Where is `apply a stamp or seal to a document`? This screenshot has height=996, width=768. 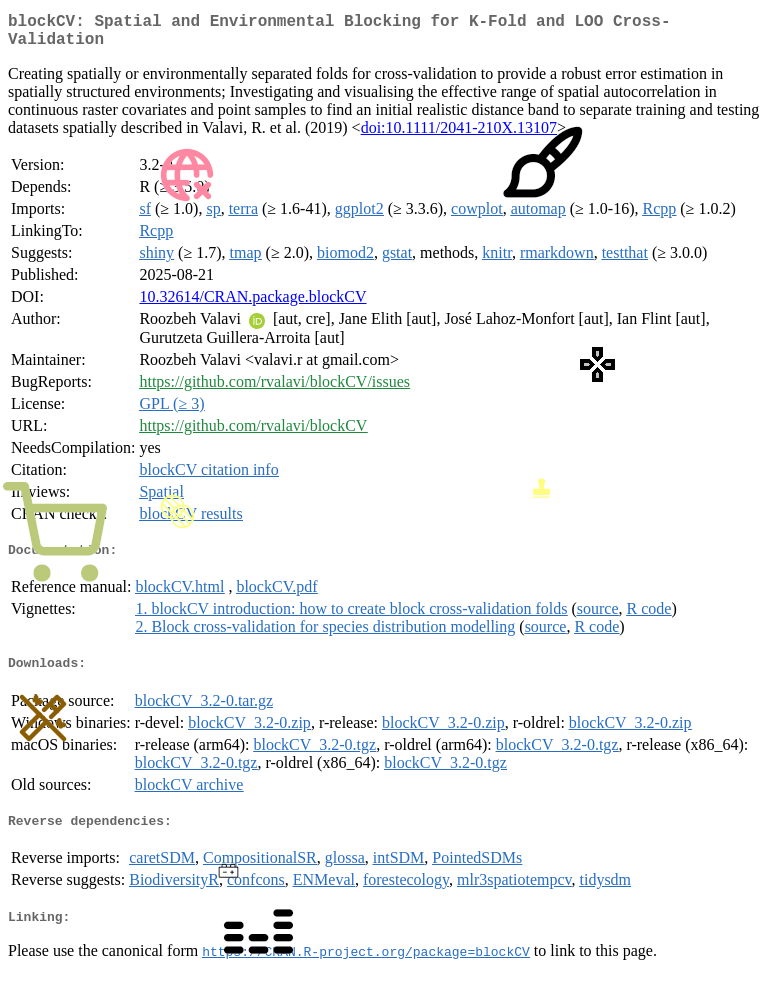
apply a stamp or seal to a document is located at coordinates (541, 488).